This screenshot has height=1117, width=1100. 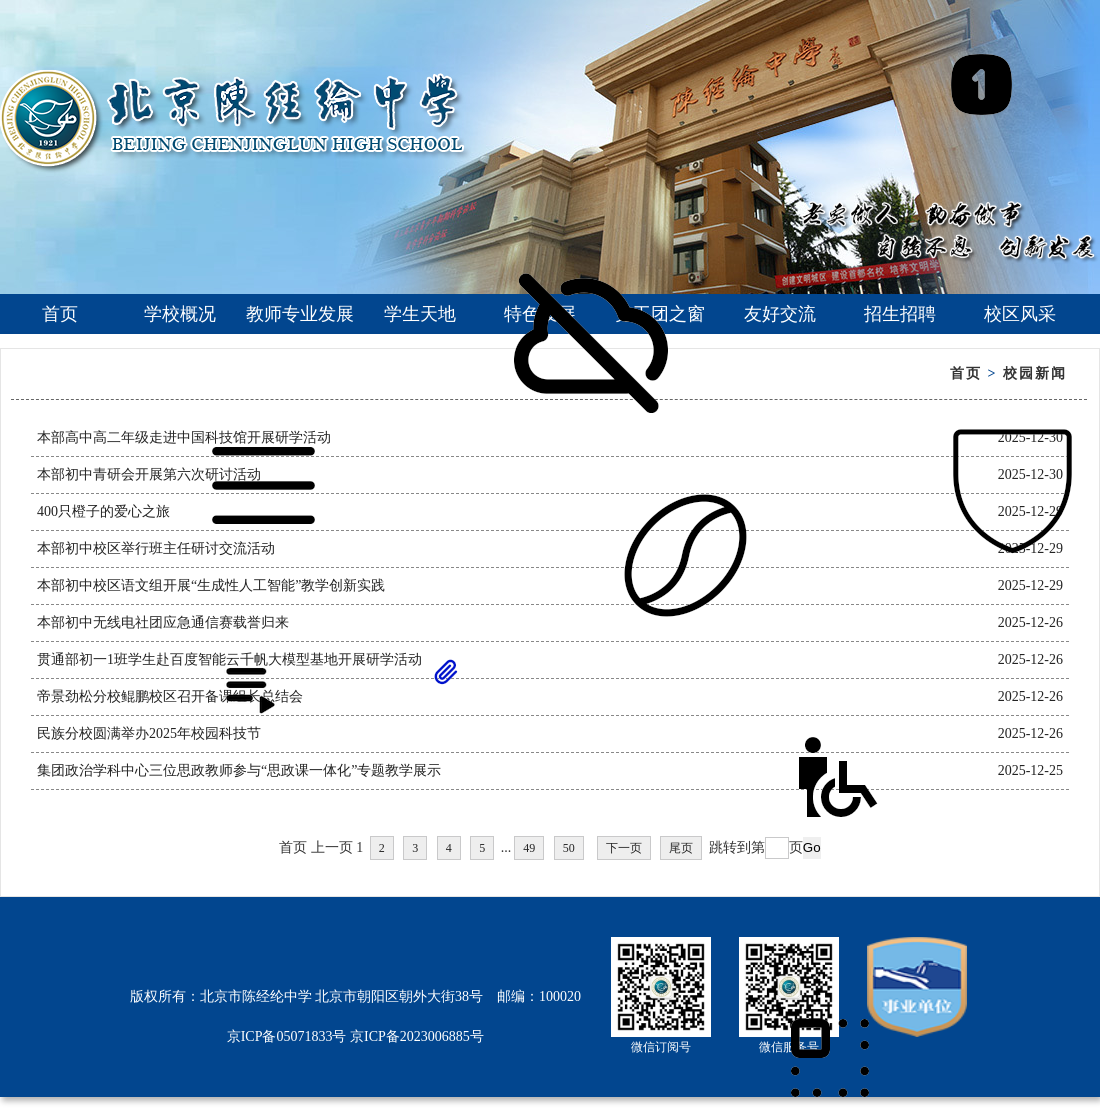 I want to click on access security or privacy settings, so click(x=1012, y=483).